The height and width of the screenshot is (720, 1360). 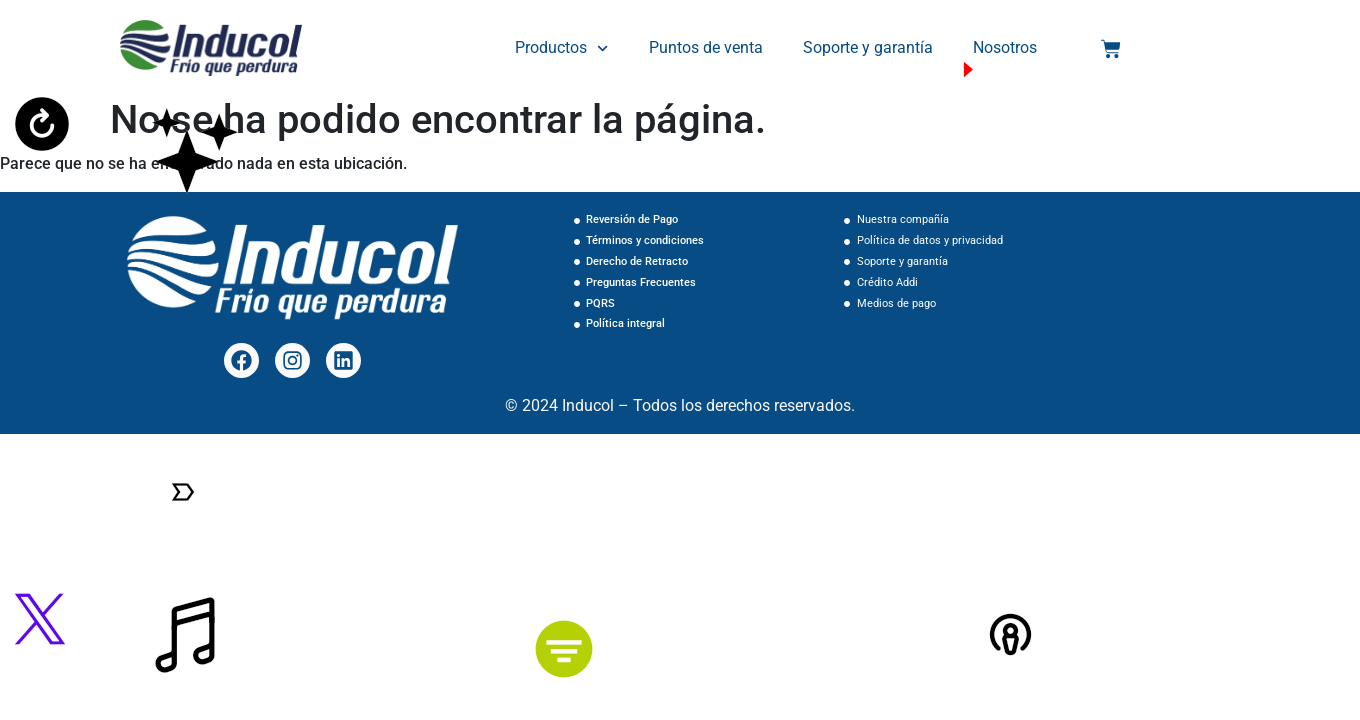 I want to click on open Apple Podcasts app, so click(x=1010, y=634).